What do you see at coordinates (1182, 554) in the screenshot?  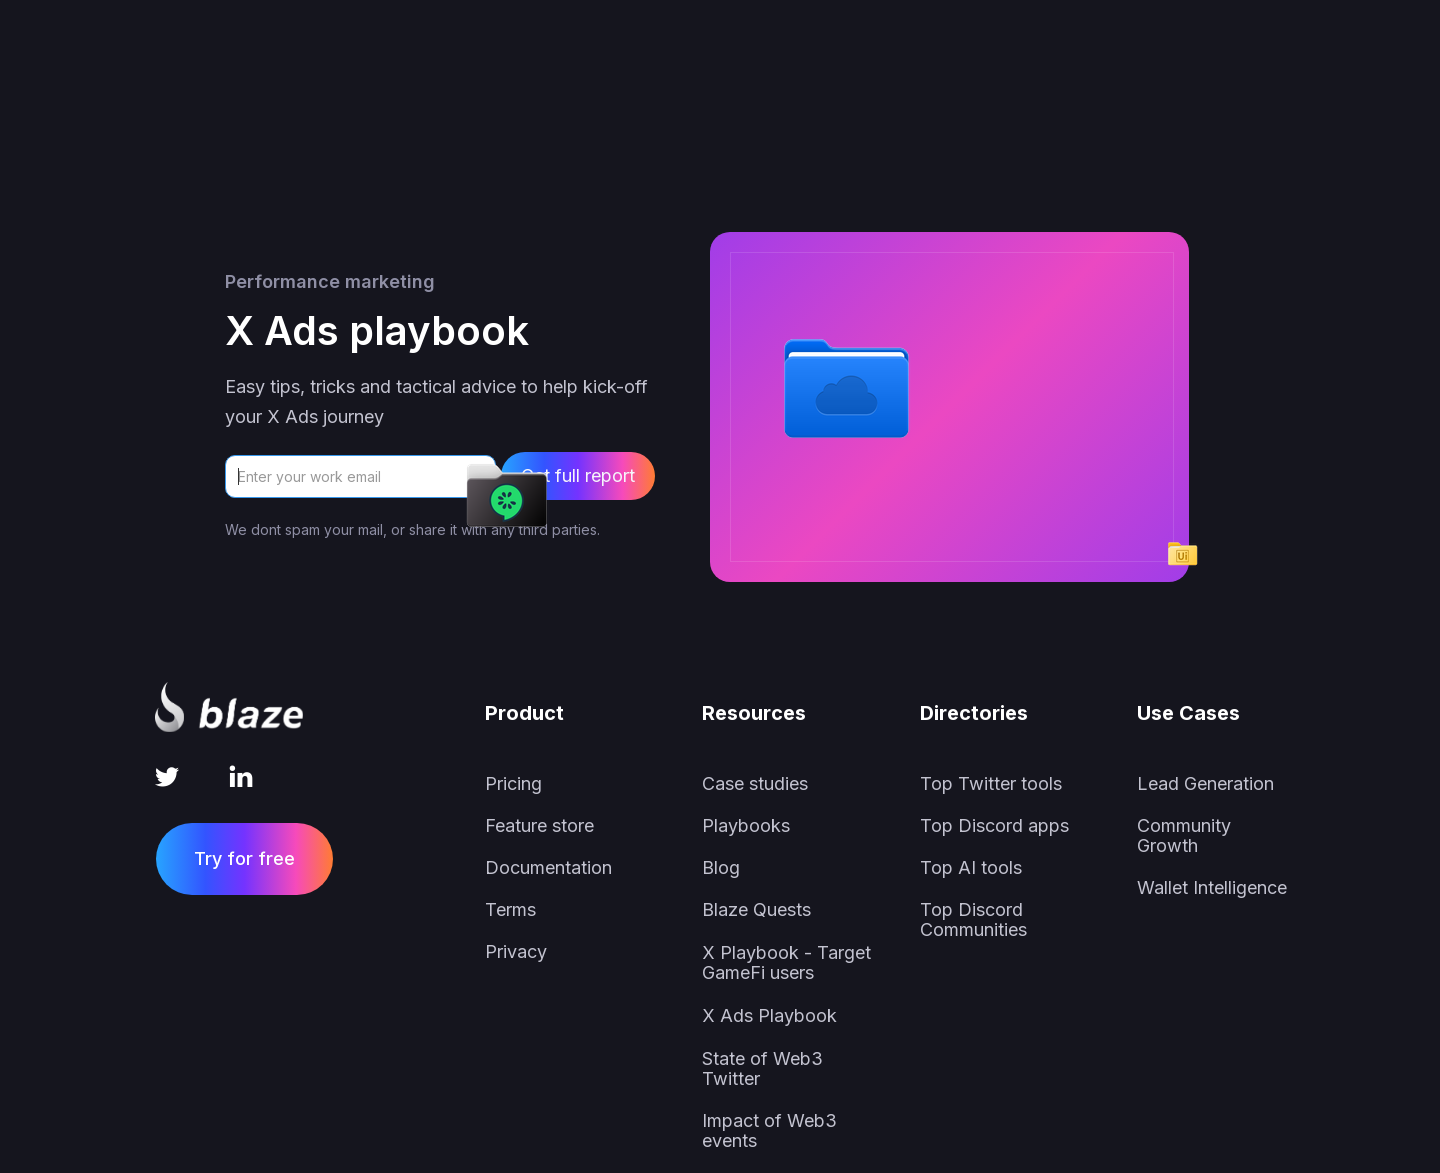 I see `open UiPath project files folder` at bounding box center [1182, 554].